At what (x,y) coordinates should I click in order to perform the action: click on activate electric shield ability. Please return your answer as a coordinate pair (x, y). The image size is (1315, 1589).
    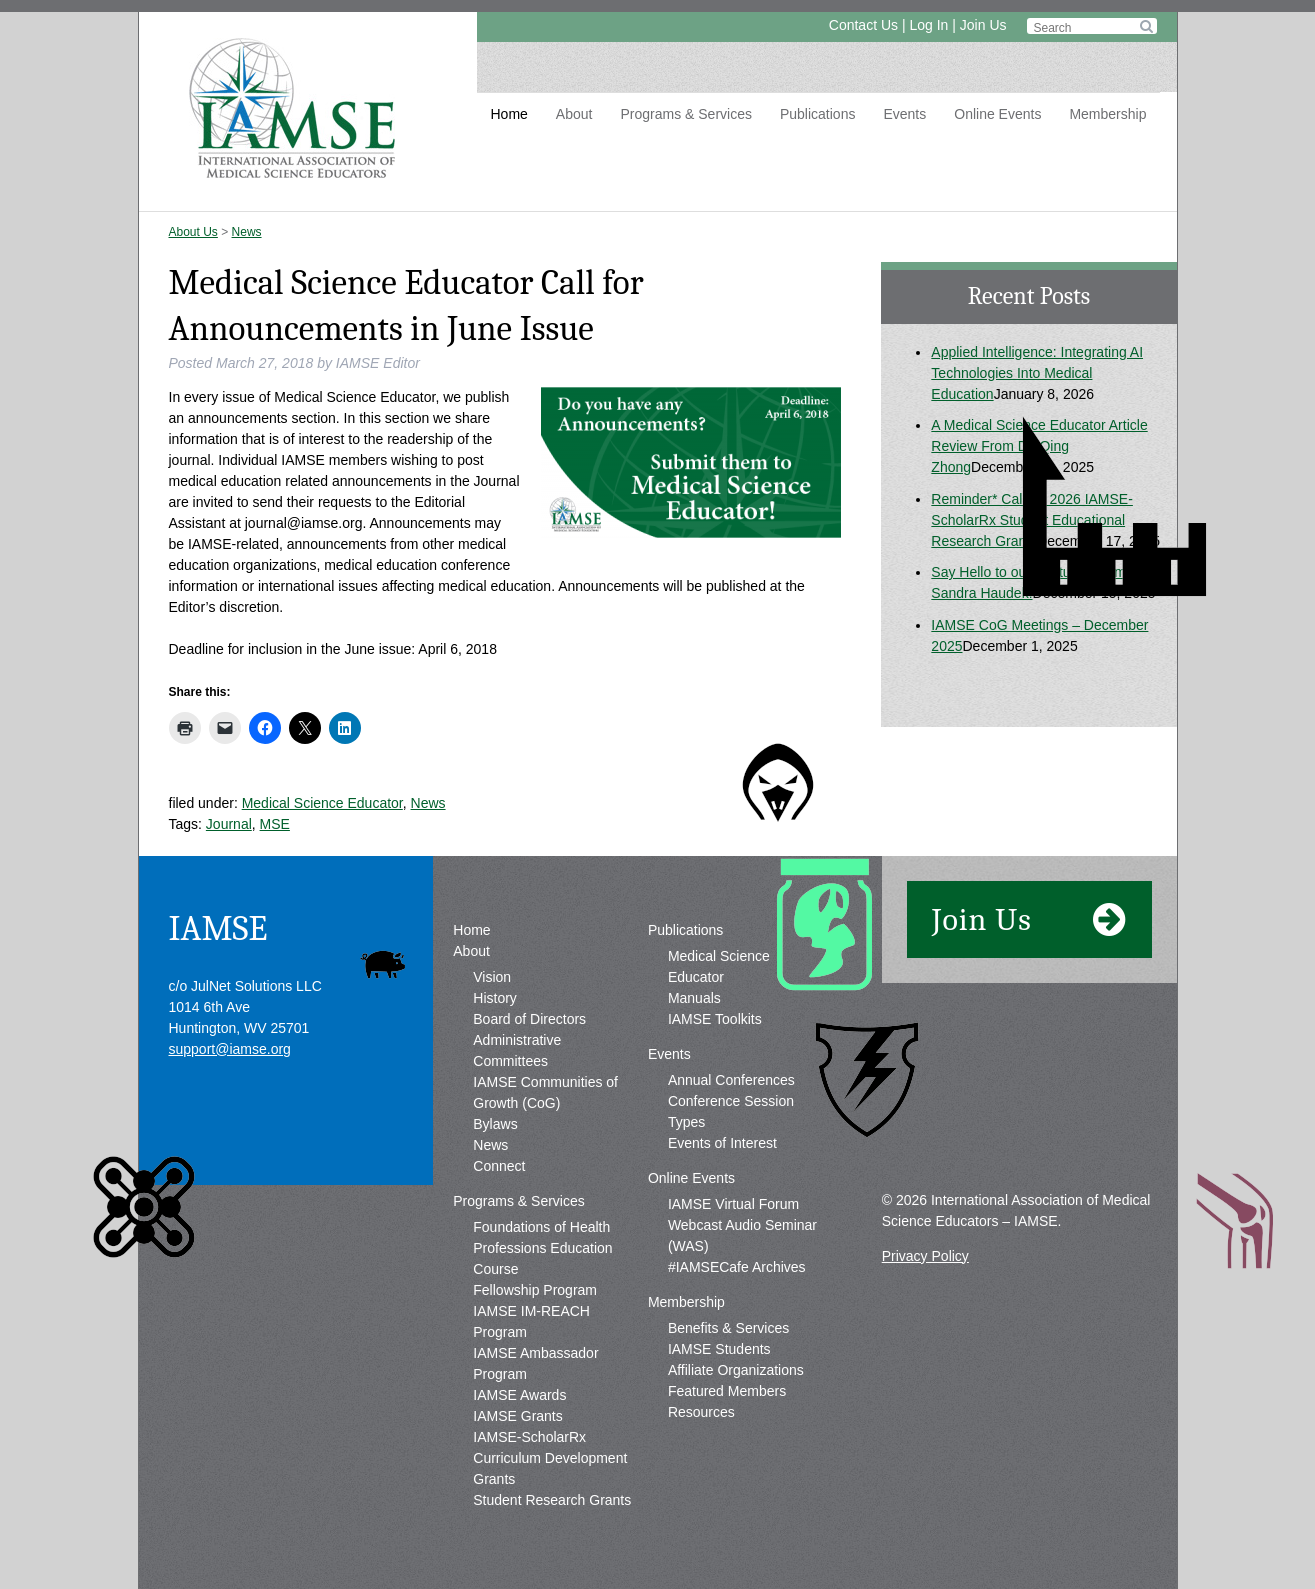
    Looking at the image, I should click on (867, 1079).